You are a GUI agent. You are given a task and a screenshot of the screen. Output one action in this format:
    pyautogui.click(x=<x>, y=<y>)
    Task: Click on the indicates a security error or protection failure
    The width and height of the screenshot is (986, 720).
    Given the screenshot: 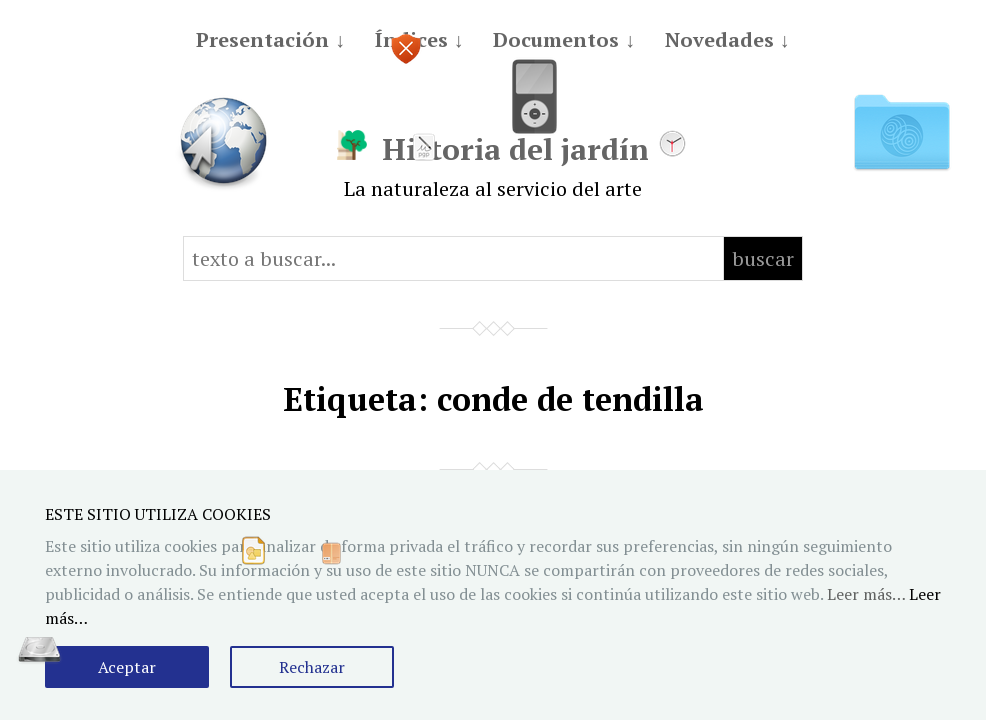 What is the action you would take?
    pyautogui.click(x=406, y=49)
    